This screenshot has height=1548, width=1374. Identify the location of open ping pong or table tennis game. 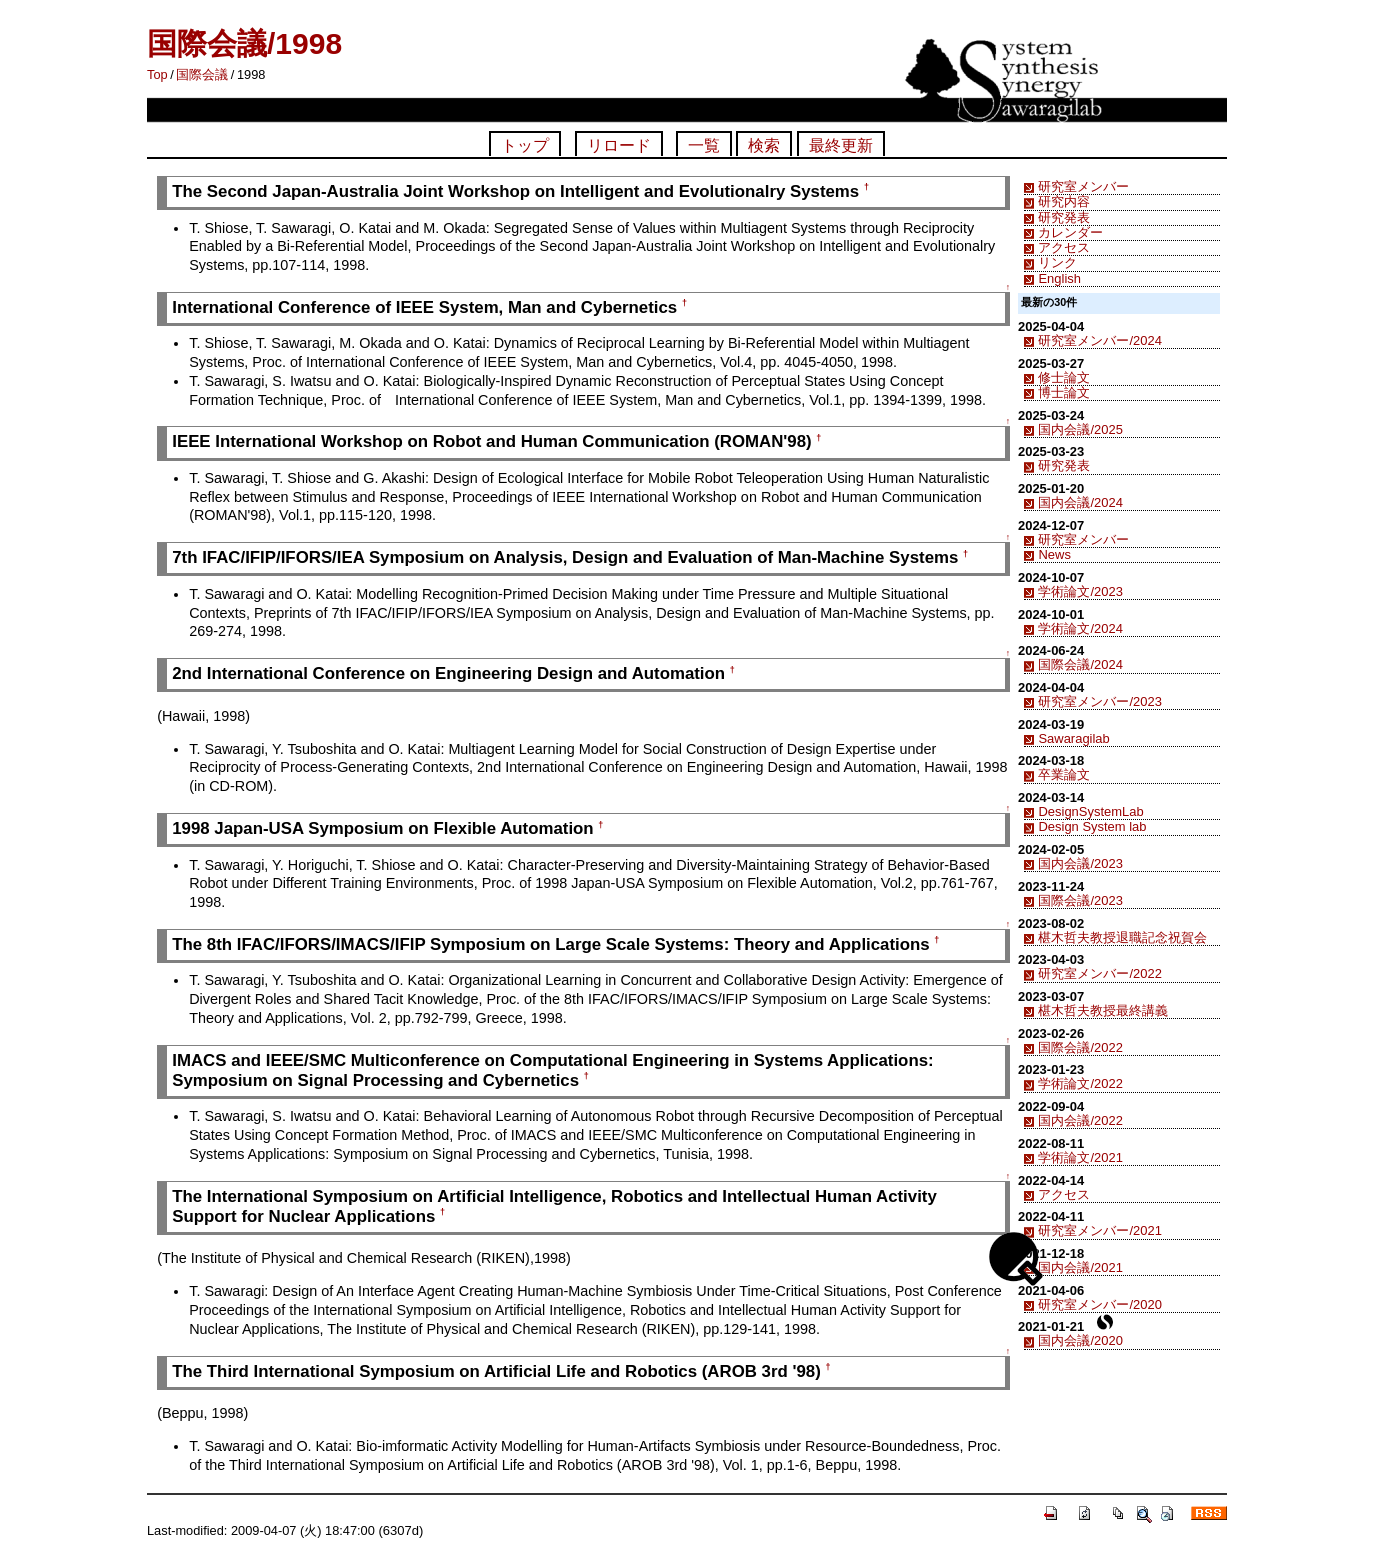
(1015, 1258).